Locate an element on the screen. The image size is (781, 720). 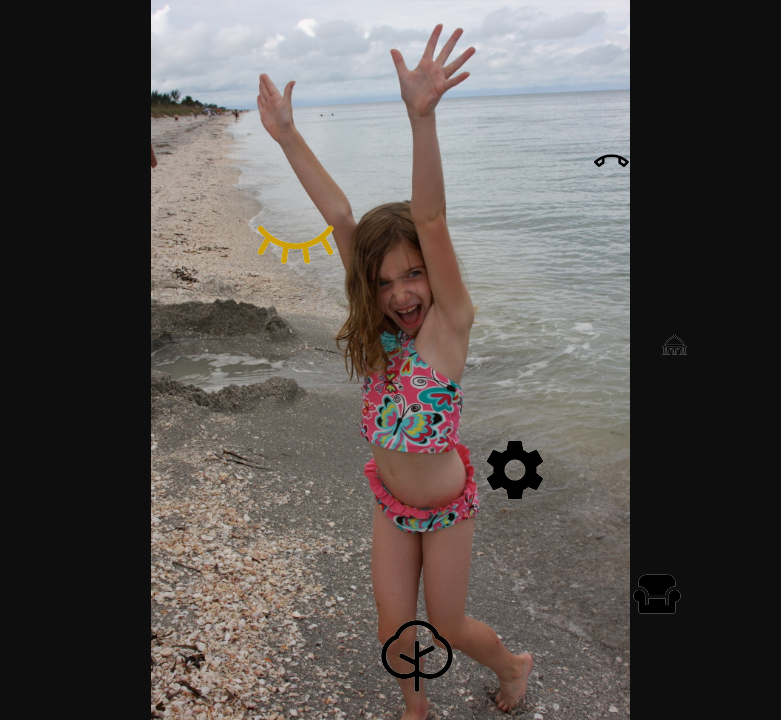
hide password or sensitive content is located at coordinates (295, 237).